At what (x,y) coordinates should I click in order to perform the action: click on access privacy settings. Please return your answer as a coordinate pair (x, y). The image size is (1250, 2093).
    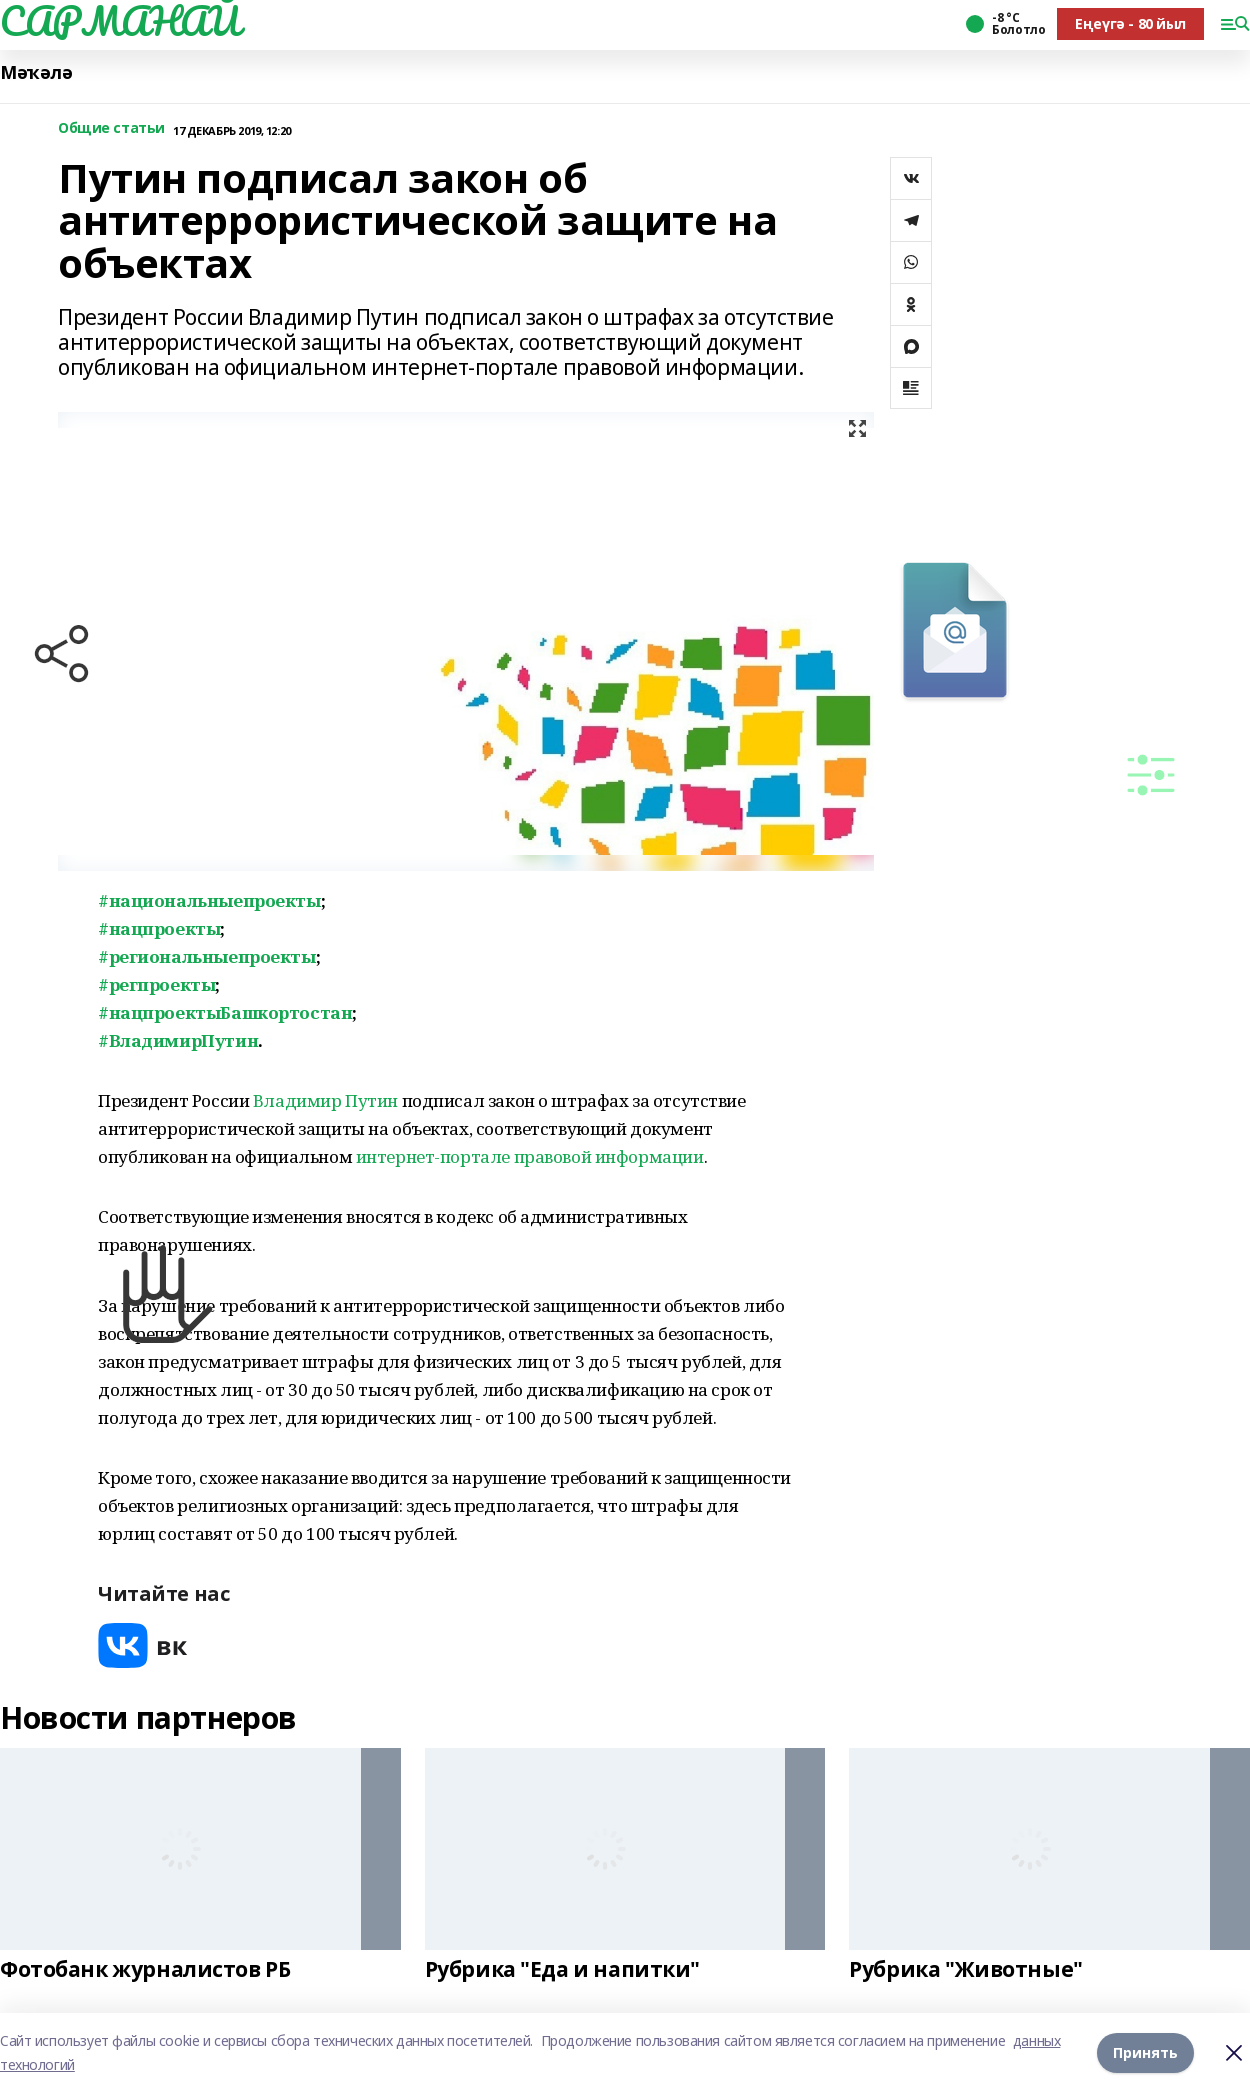
    Looking at the image, I should click on (166, 1294).